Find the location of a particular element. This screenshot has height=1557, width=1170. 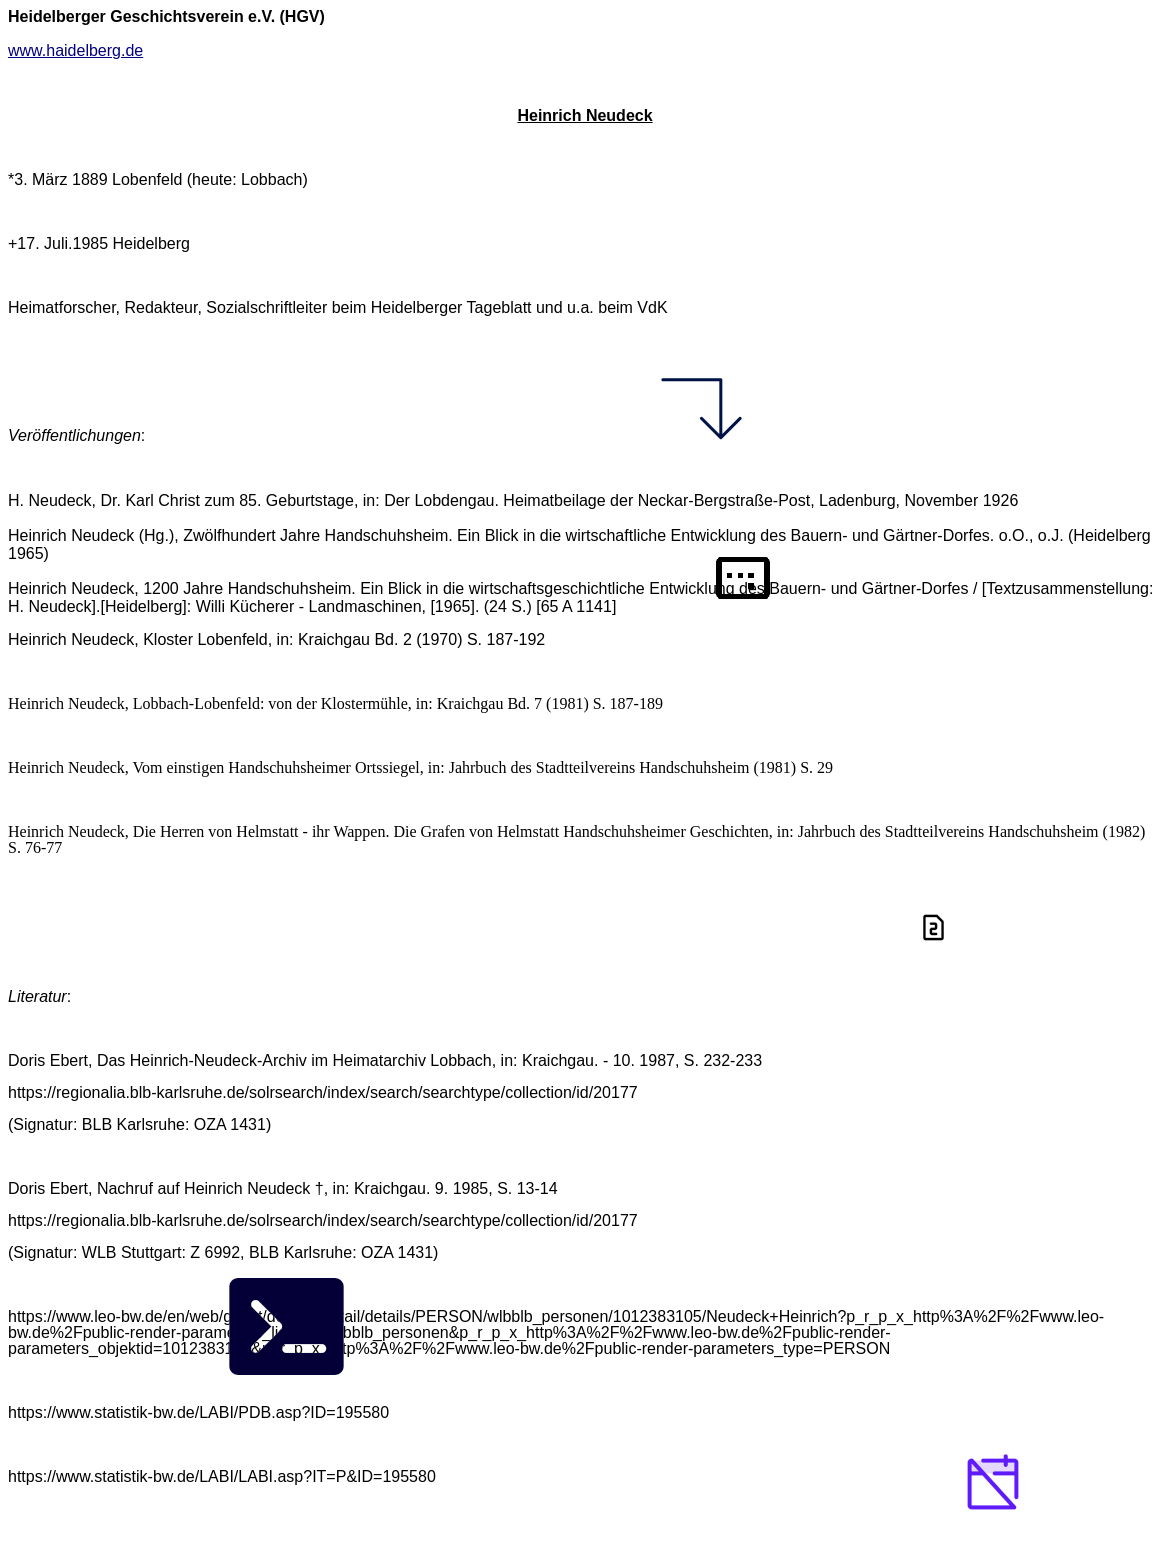

no scheduled events or appointments is located at coordinates (993, 1484).